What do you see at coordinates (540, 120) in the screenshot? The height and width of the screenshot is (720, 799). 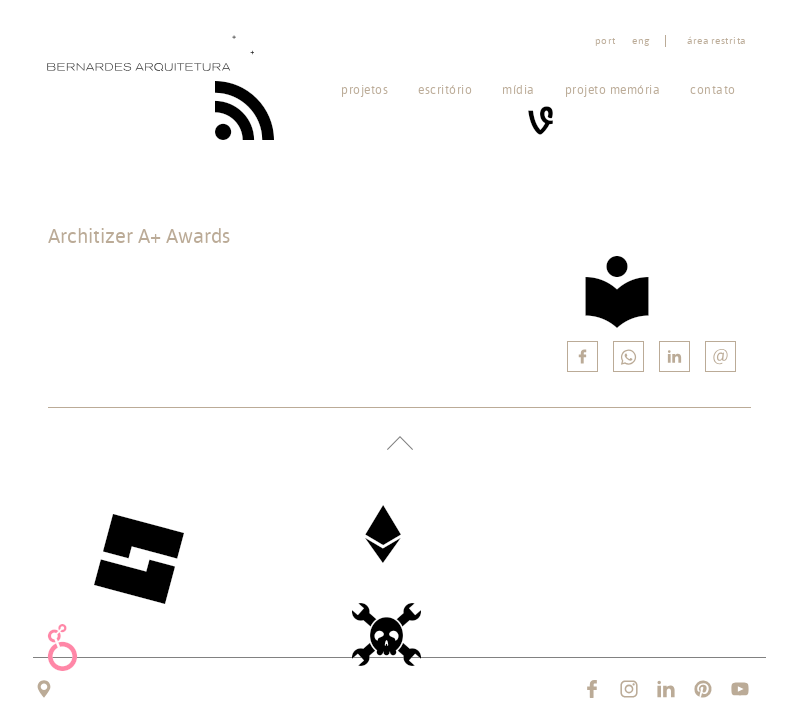 I see `vine app logo` at bounding box center [540, 120].